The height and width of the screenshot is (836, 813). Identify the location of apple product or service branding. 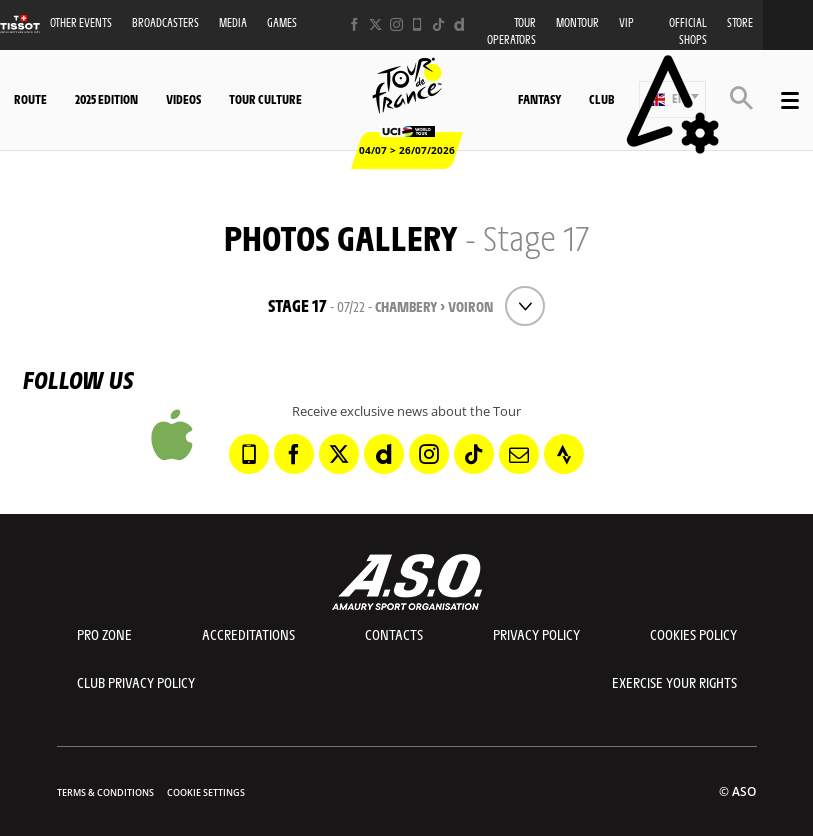
(173, 436).